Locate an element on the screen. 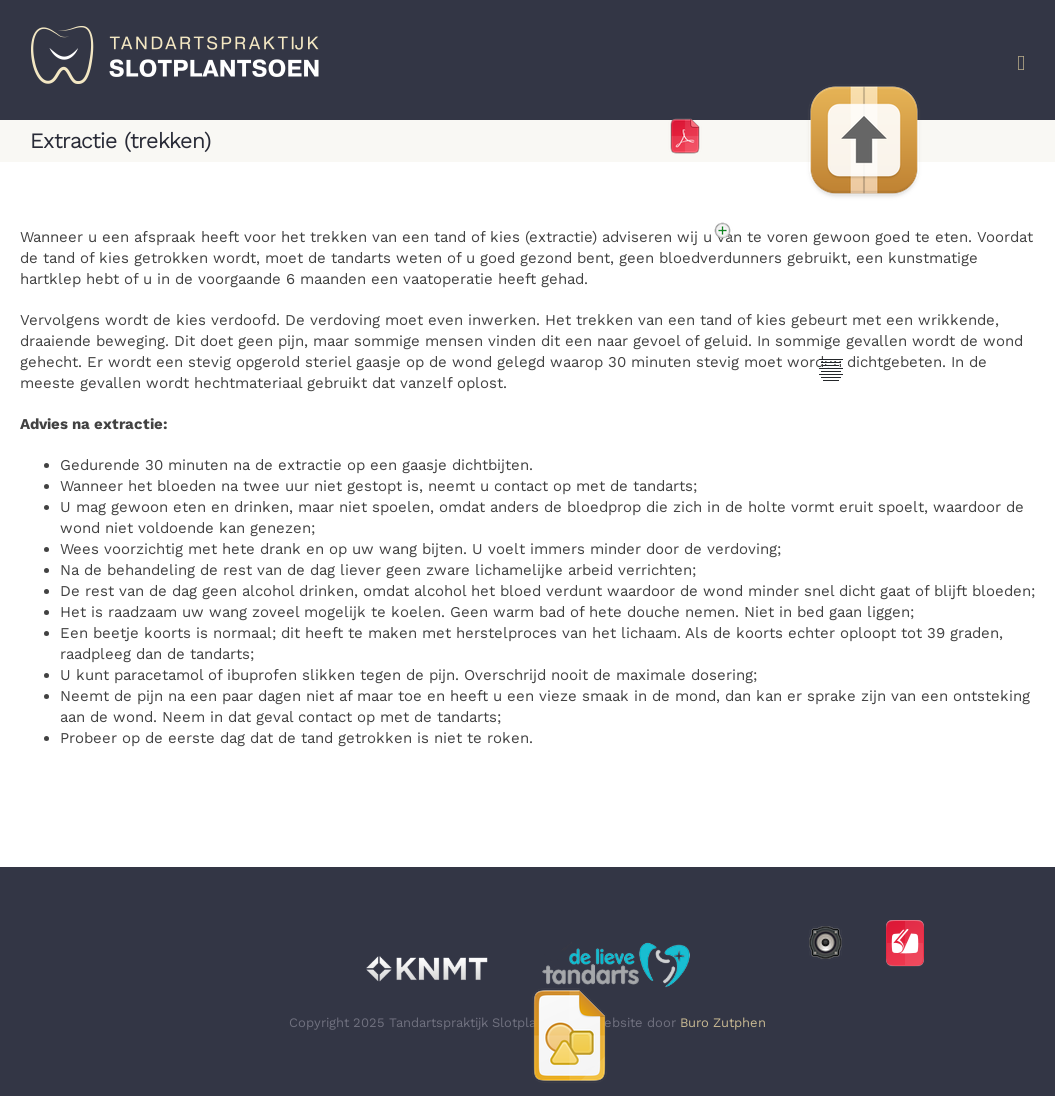 This screenshot has height=1096, width=1055. center align text is located at coordinates (831, 370).